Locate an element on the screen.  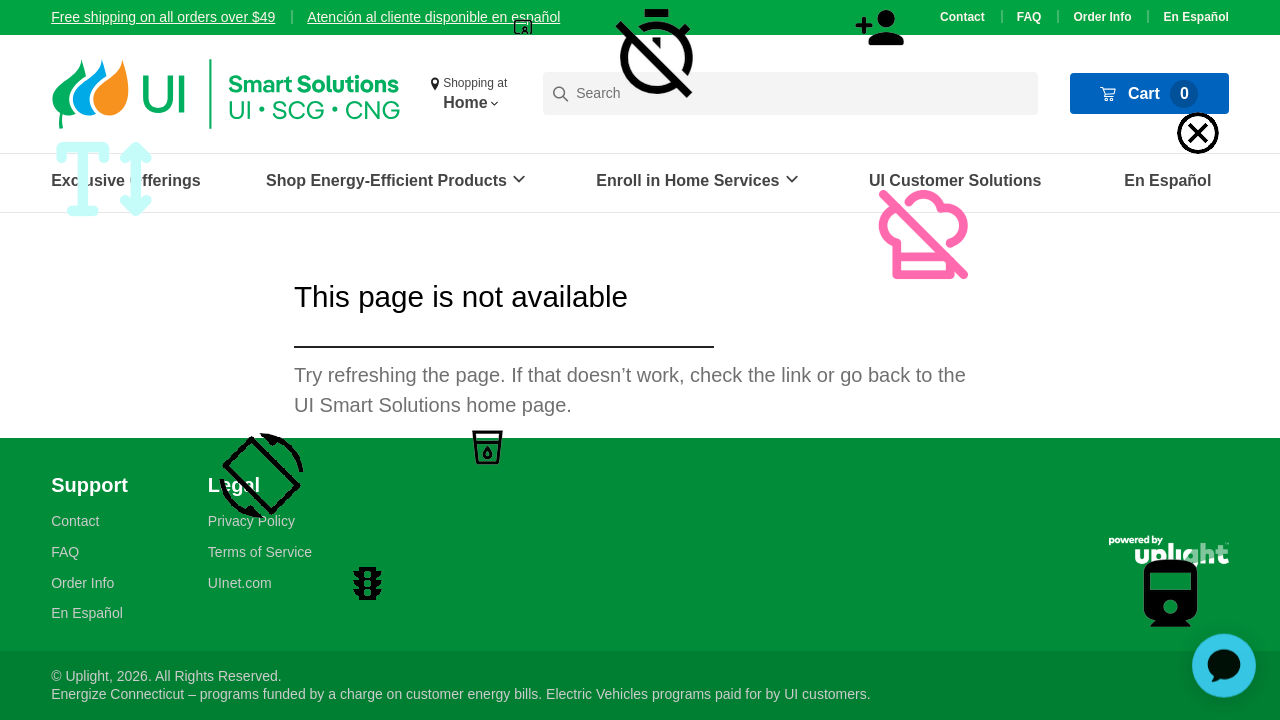
disable cooking or recipe mode is located at coordinates (923, 234).